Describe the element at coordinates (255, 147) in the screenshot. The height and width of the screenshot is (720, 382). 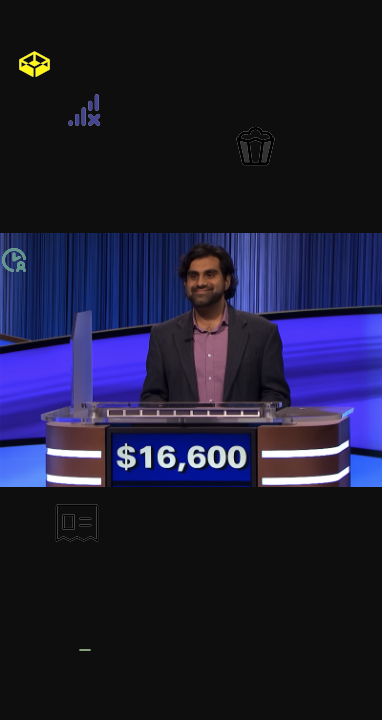
I see `access movies or entertainment section` at that location.